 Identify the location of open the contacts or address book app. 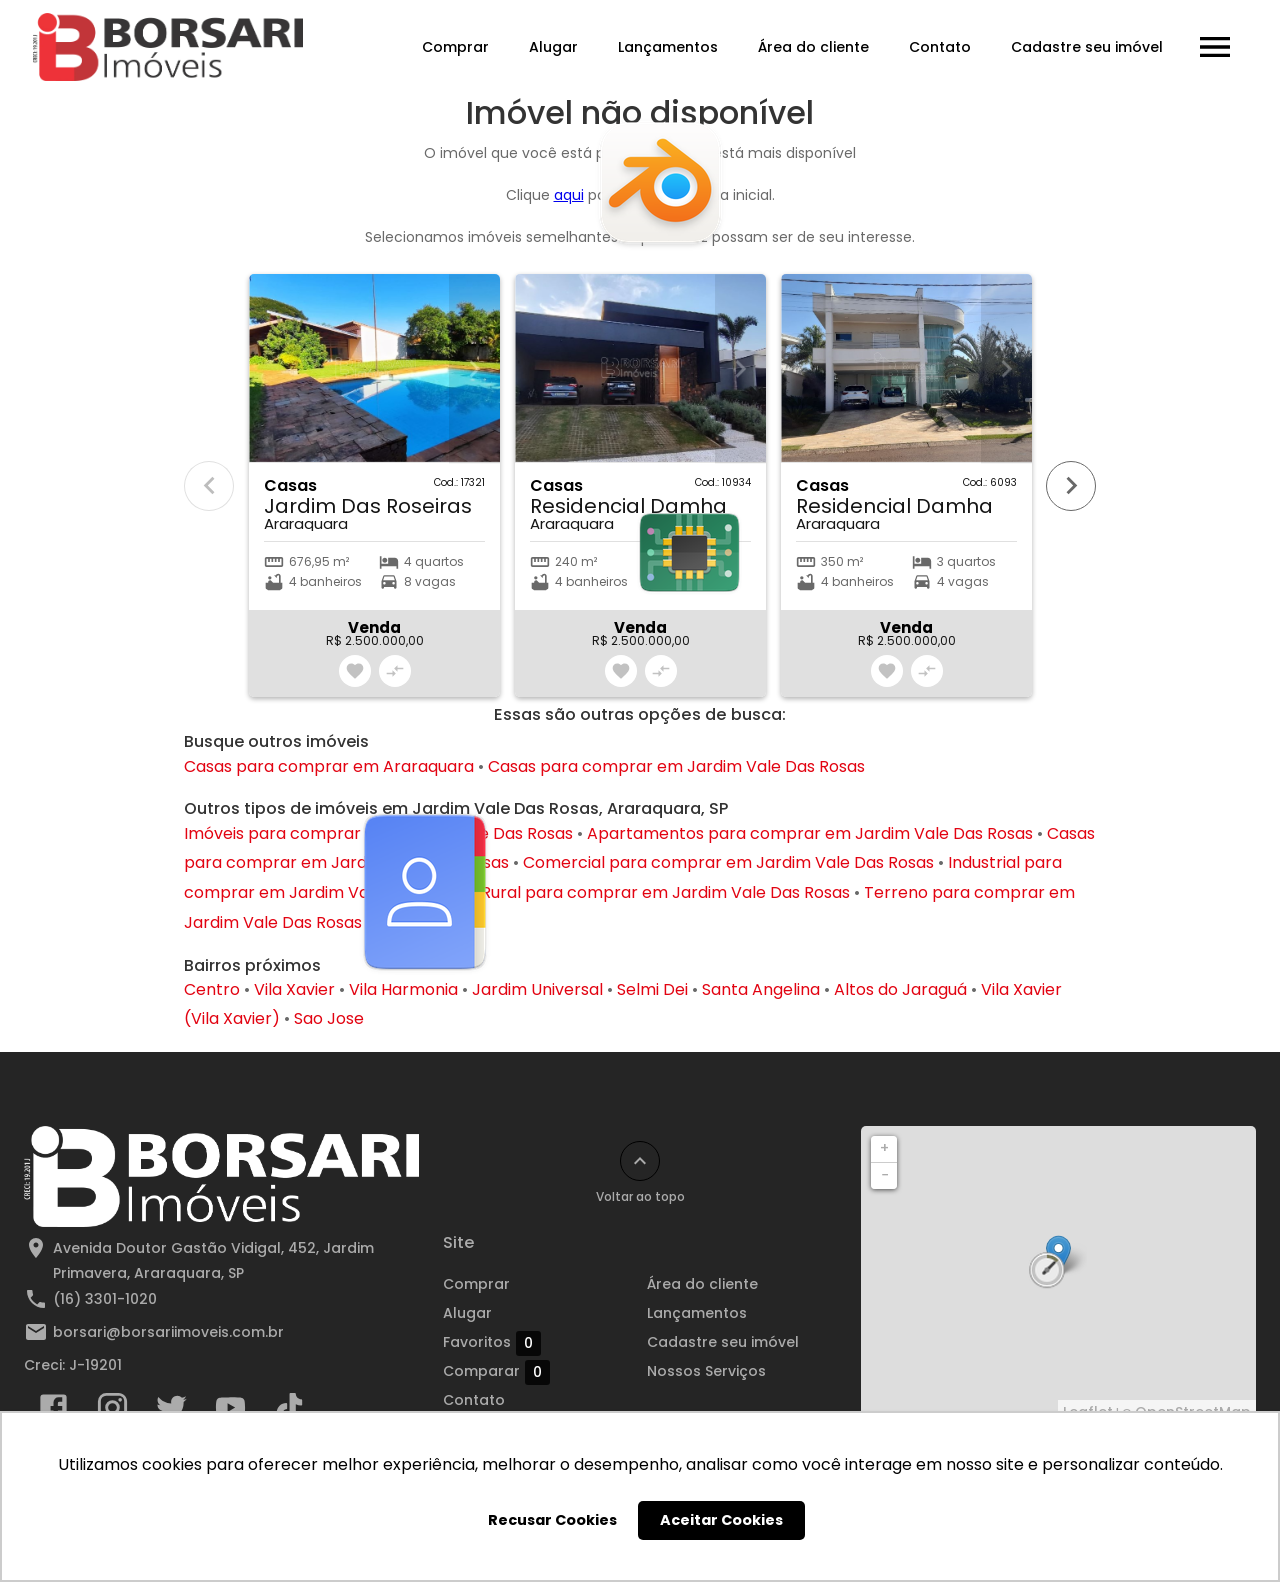
(425, 892).